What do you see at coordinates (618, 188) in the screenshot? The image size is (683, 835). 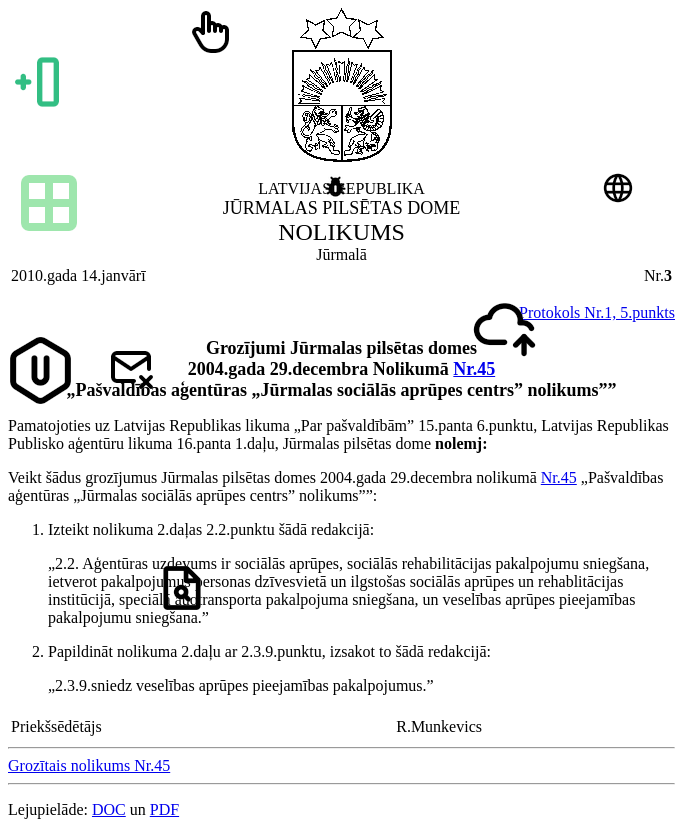 I see `switch to global or worldwide view` at bounding box center [618, 188].